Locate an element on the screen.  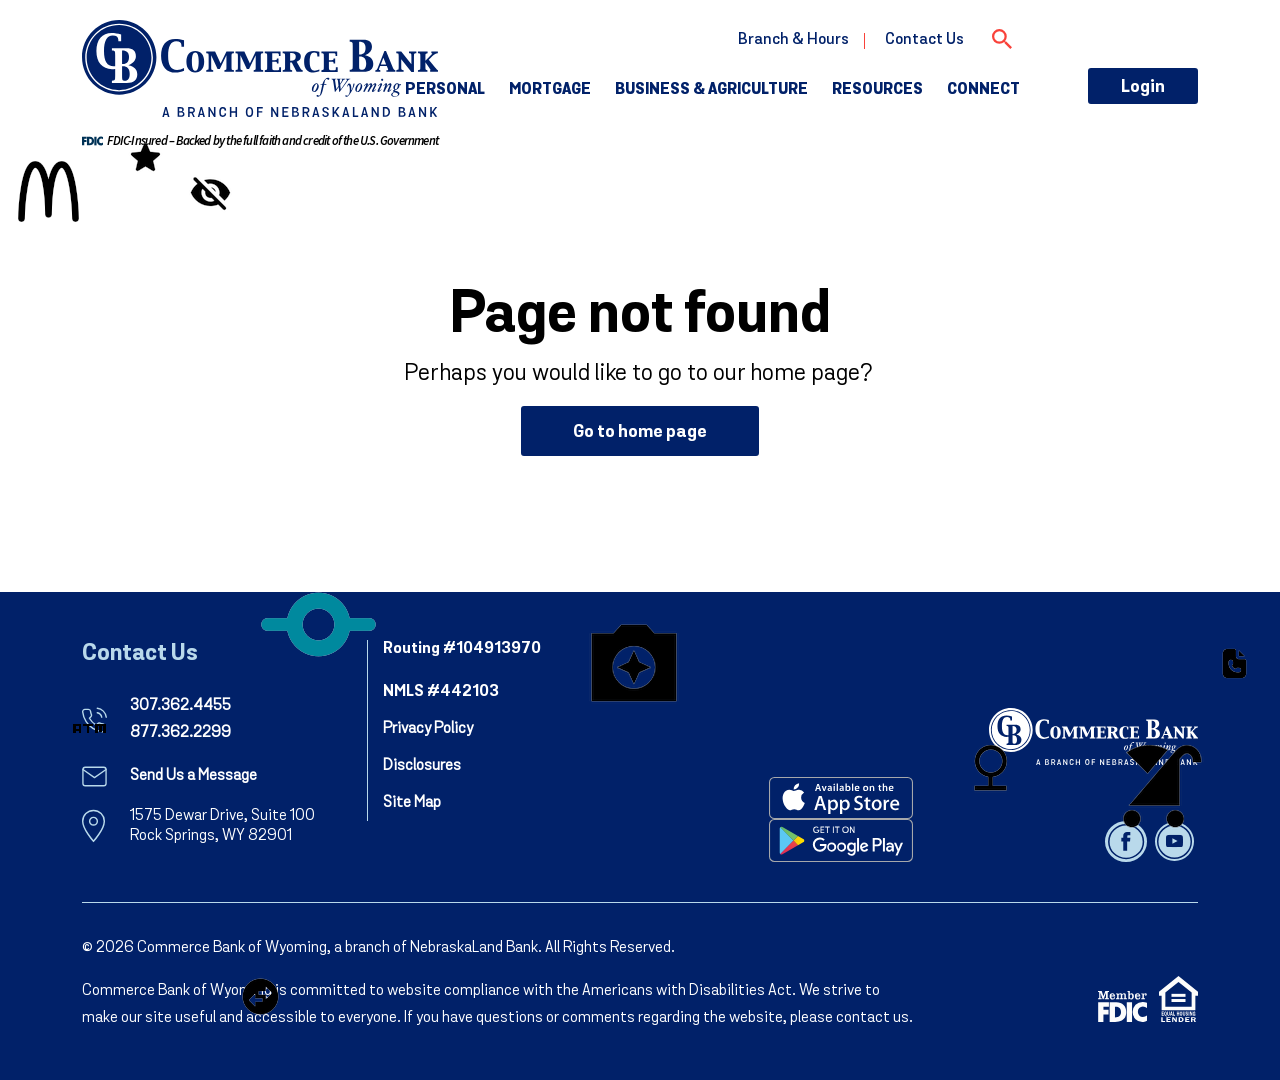
view nature or outdoor-related content is located at coordinates (990, 767).